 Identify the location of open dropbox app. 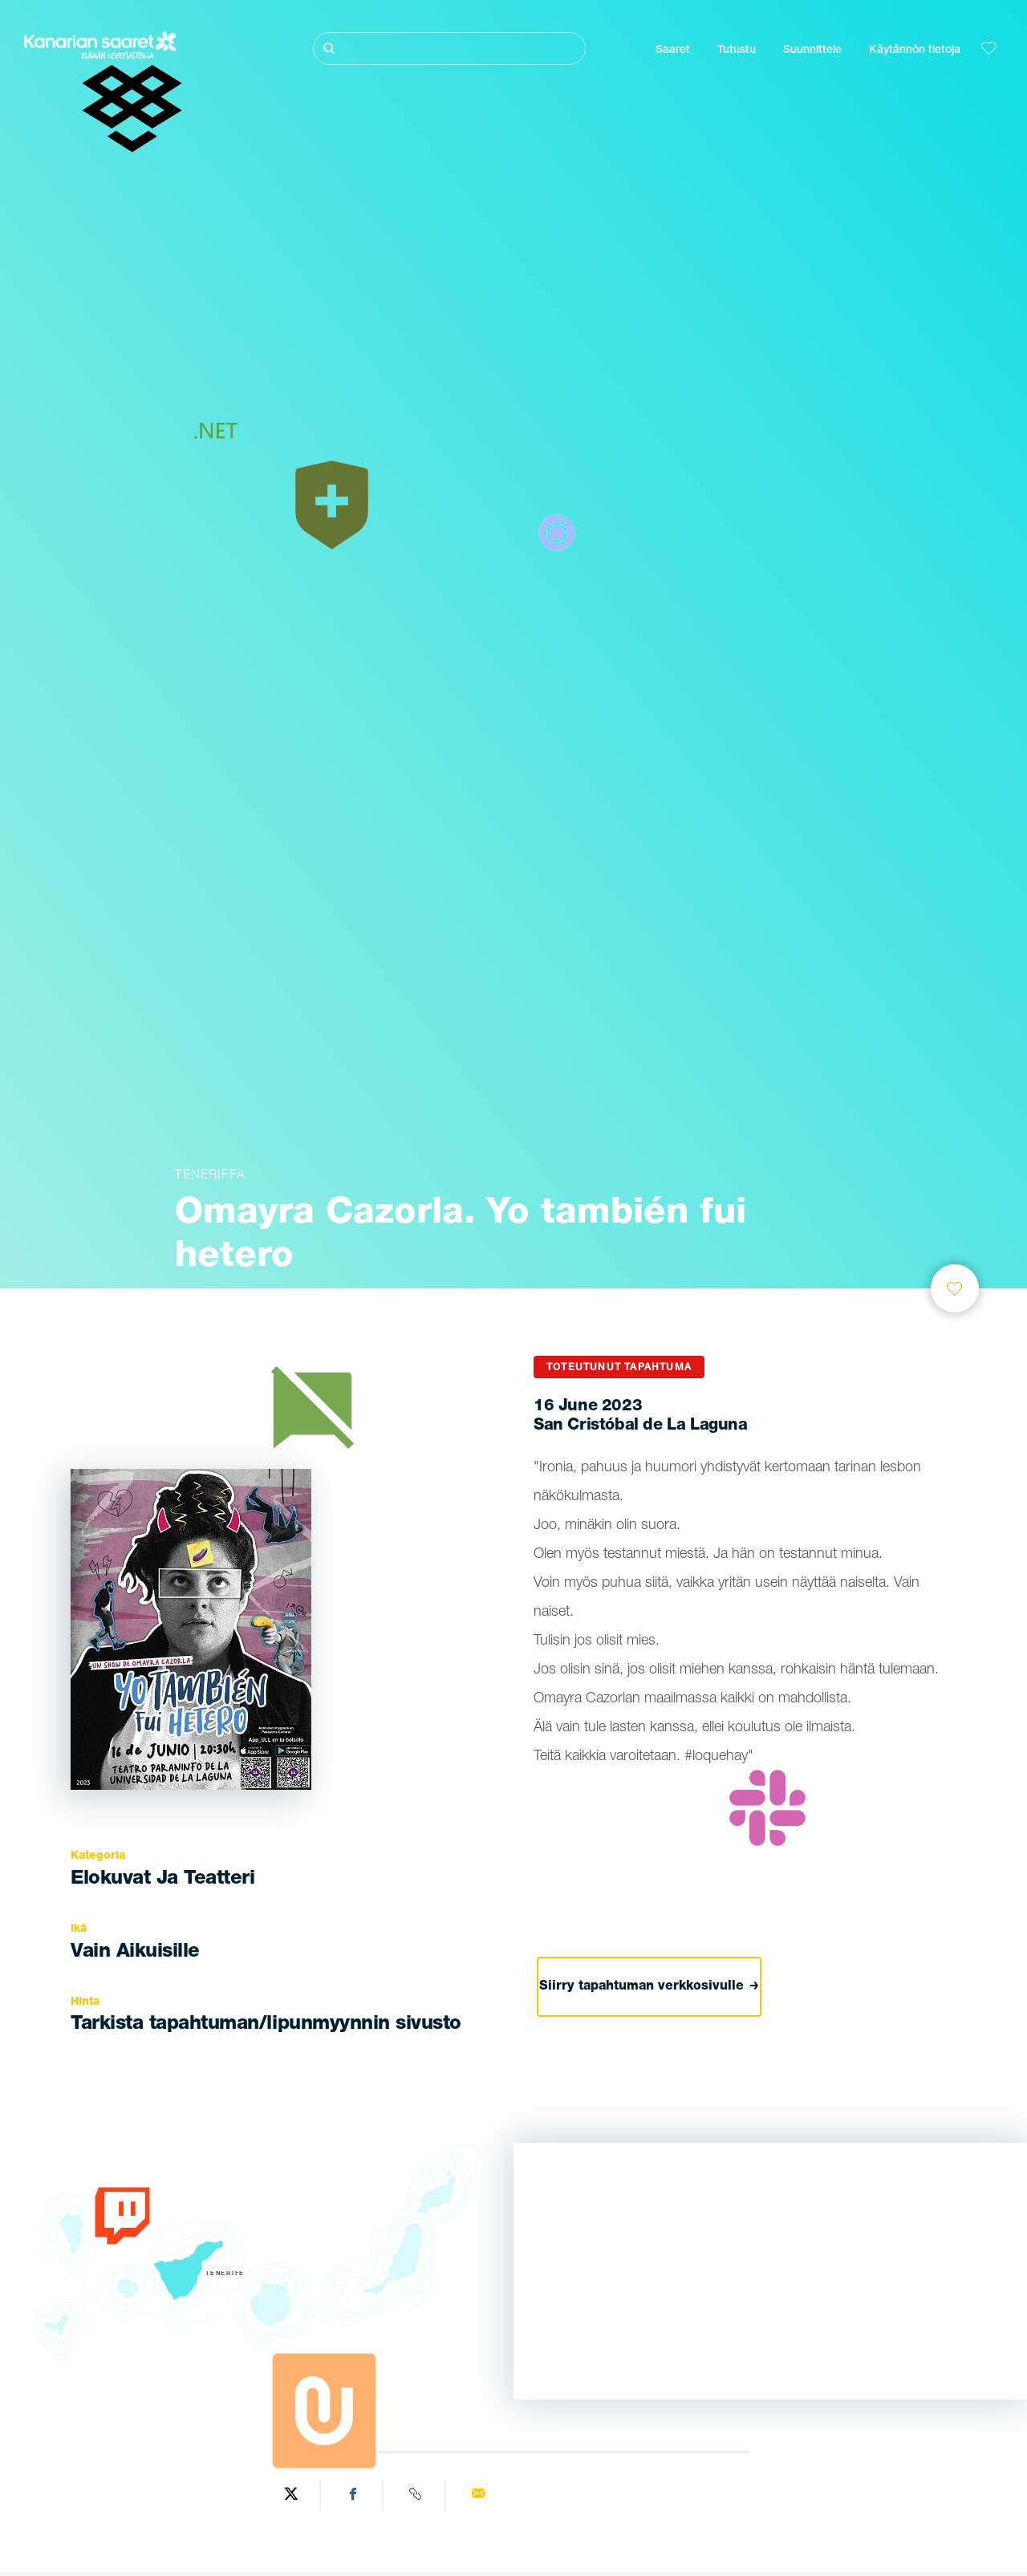
(132, 105).